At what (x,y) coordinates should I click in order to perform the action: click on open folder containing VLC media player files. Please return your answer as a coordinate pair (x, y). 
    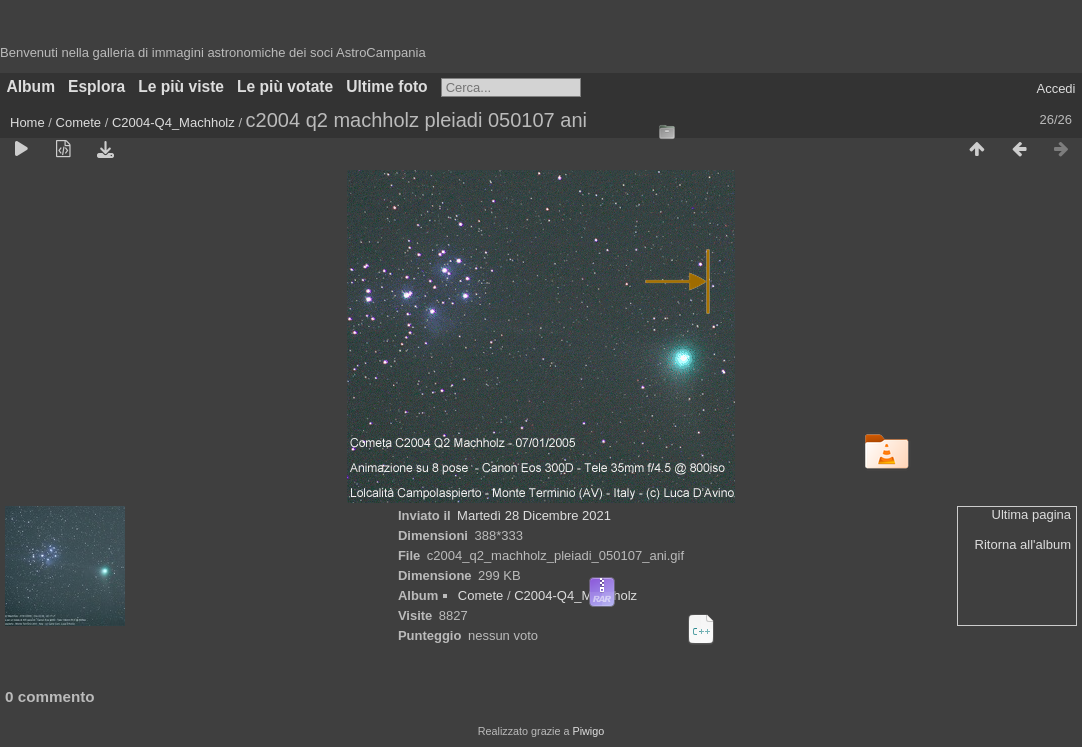
    Looking at the image, I should click on (886, 452).